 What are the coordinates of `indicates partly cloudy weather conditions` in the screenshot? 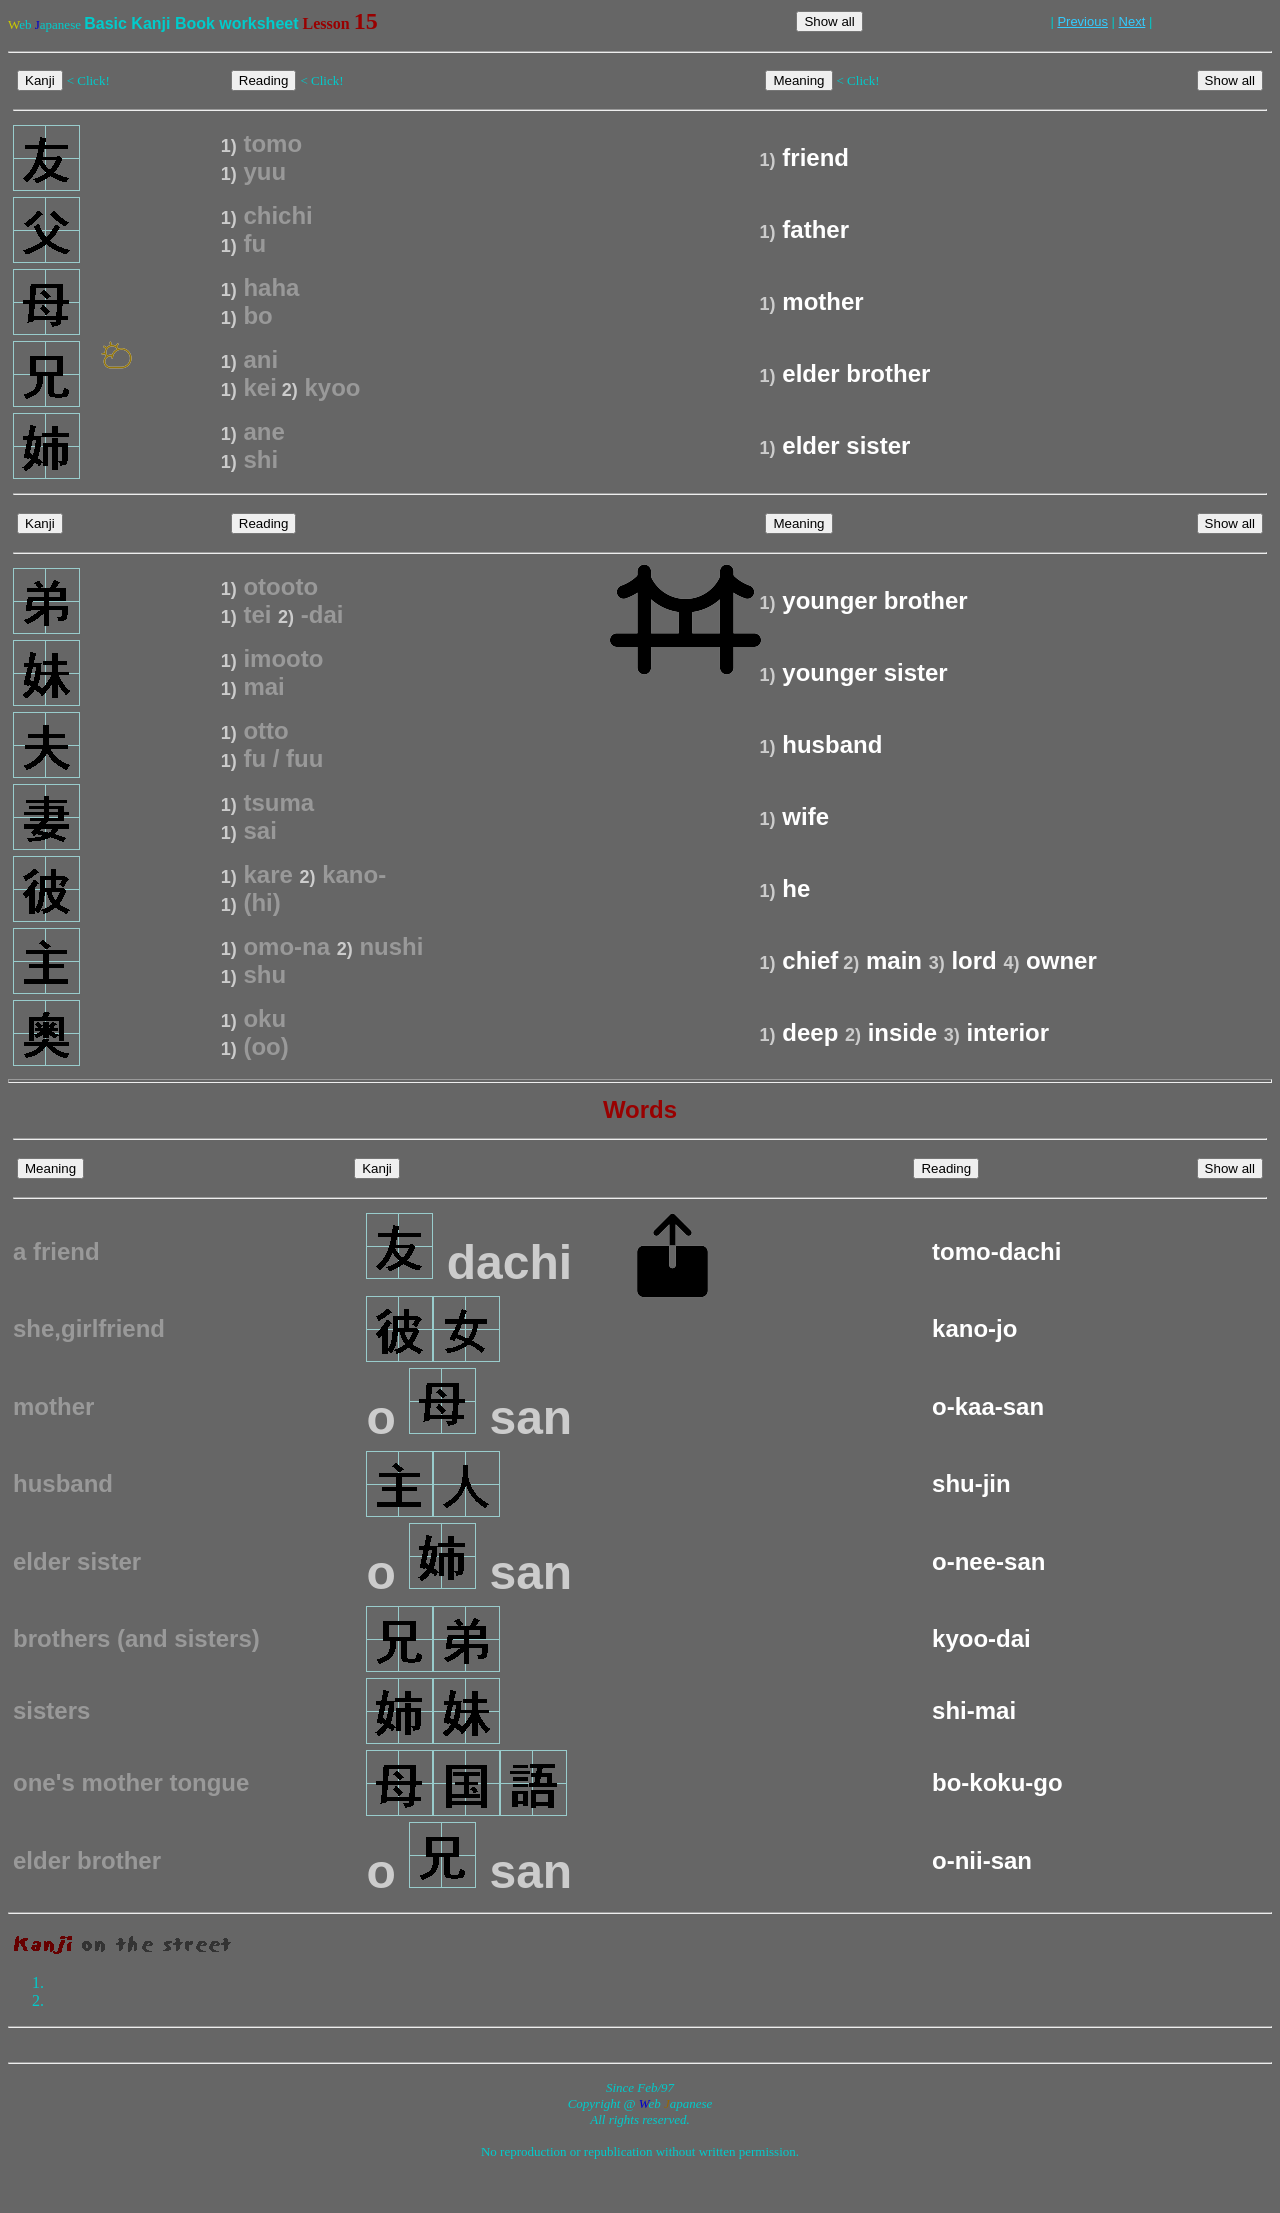 It's located at (116, 355).